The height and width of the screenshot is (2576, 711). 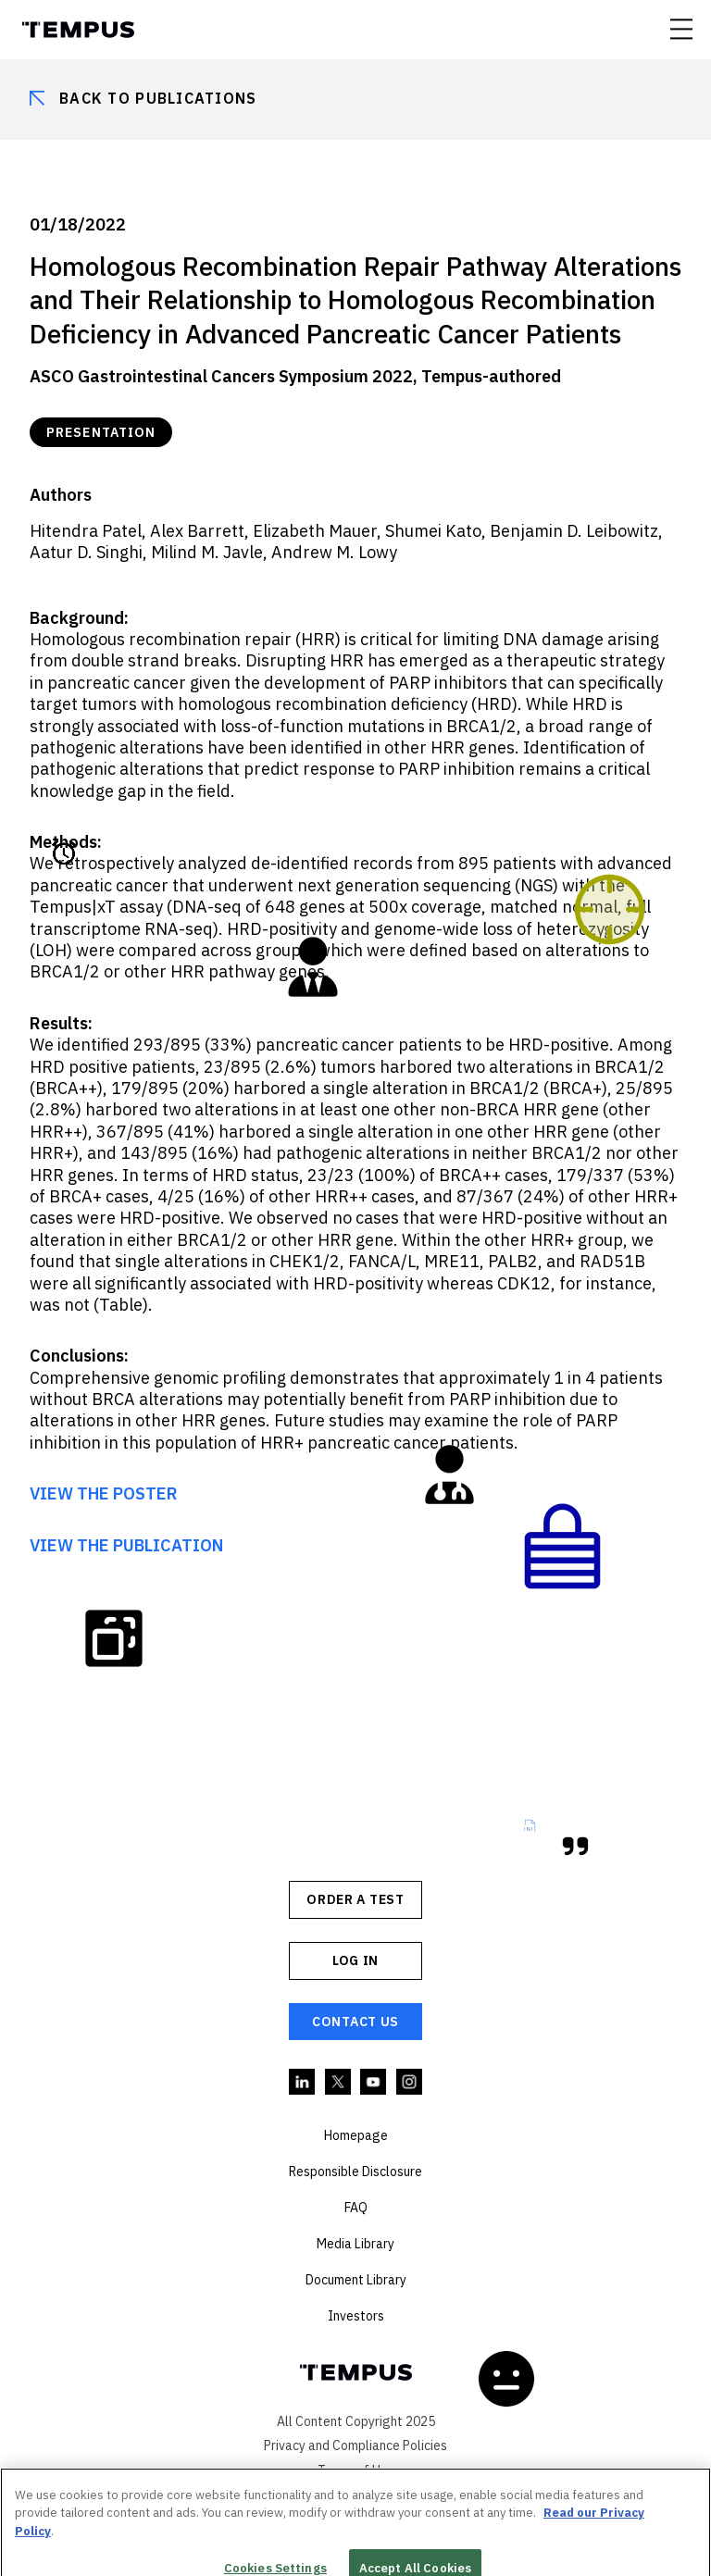 What do you see at coordinates (64, 852) in the screenshot?
I see `set or view alarms` at bounding box center [64, 852].